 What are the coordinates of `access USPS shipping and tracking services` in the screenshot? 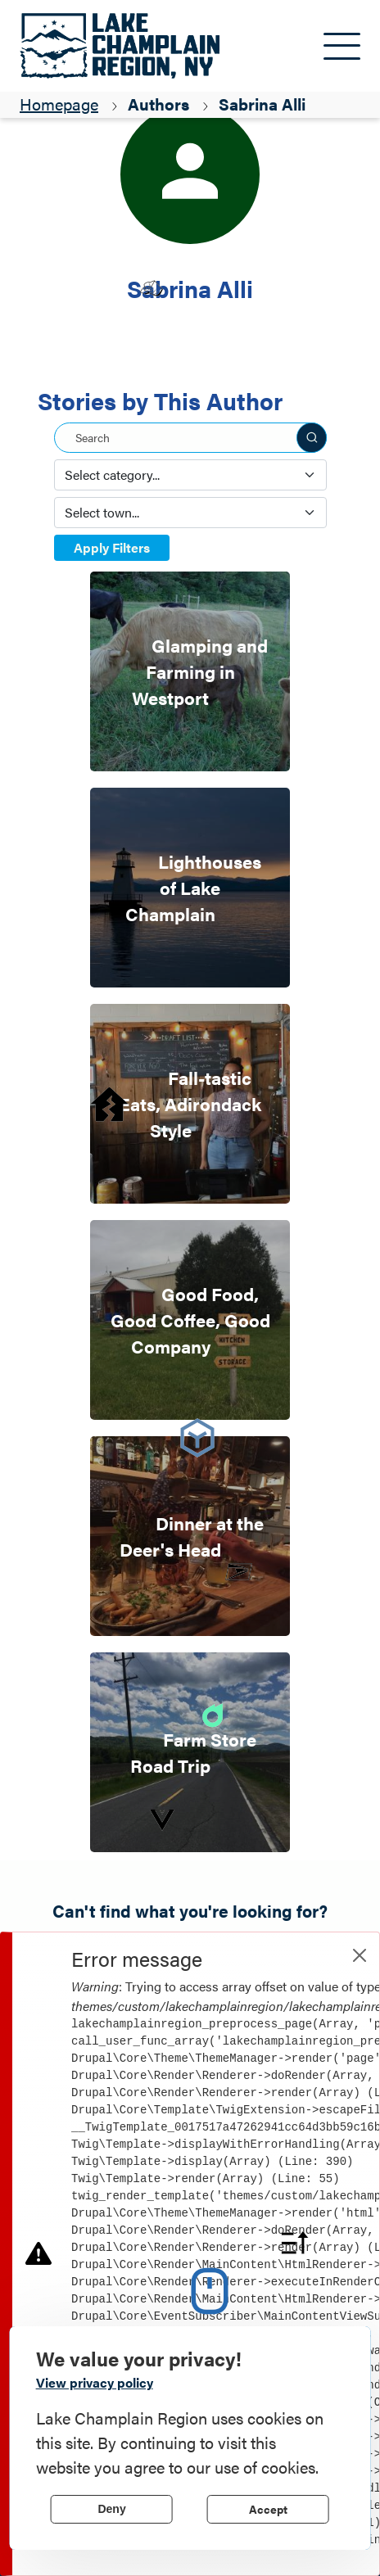 It's located at (238, 1571).